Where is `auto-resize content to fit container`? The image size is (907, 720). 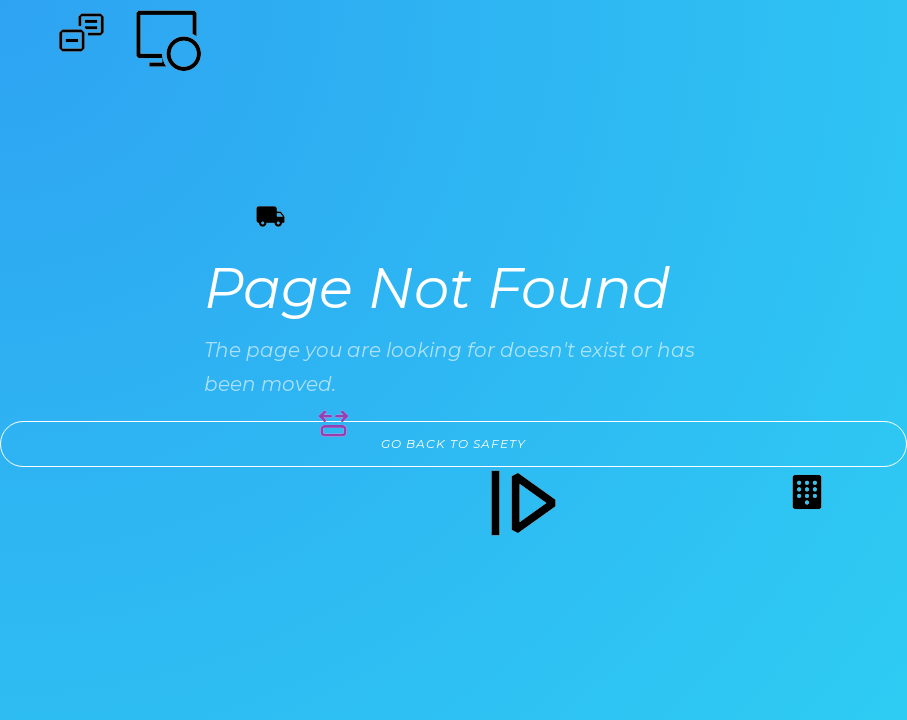 auto-resize content to fit container is located at coordinates (333, 423).